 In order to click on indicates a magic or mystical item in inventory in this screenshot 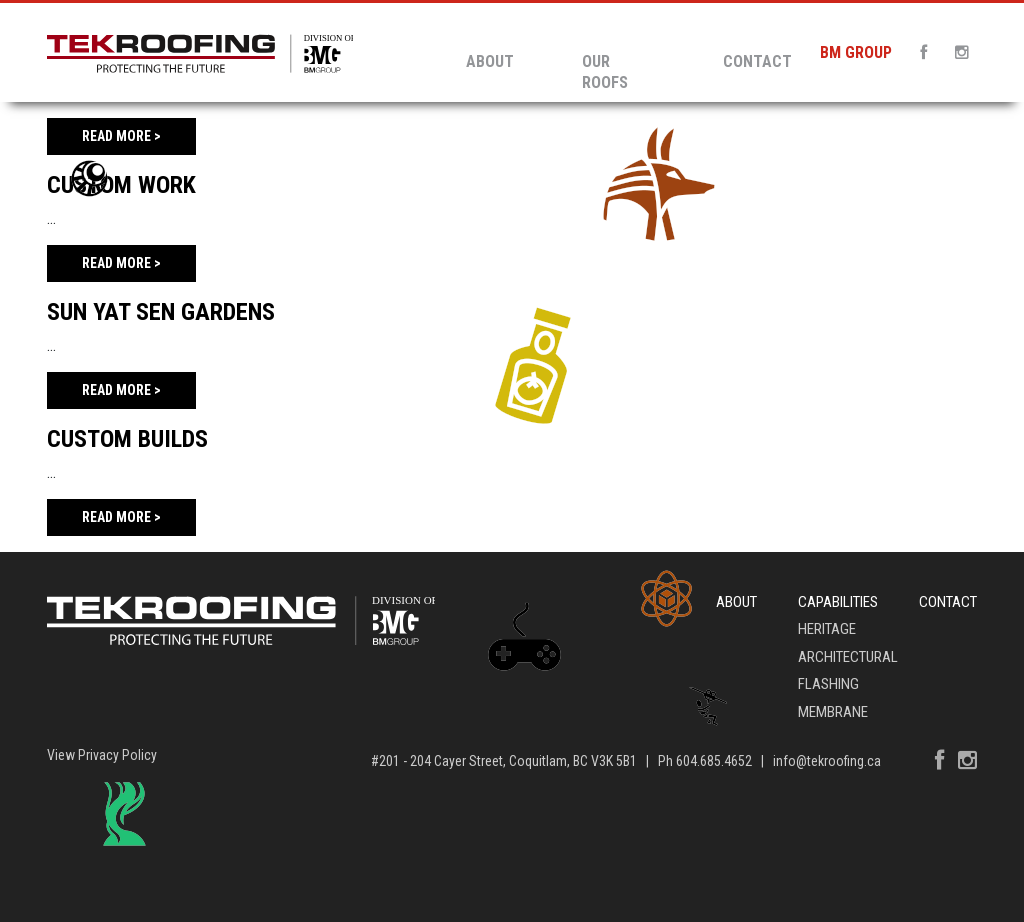, I will do `click(122, 814)`.